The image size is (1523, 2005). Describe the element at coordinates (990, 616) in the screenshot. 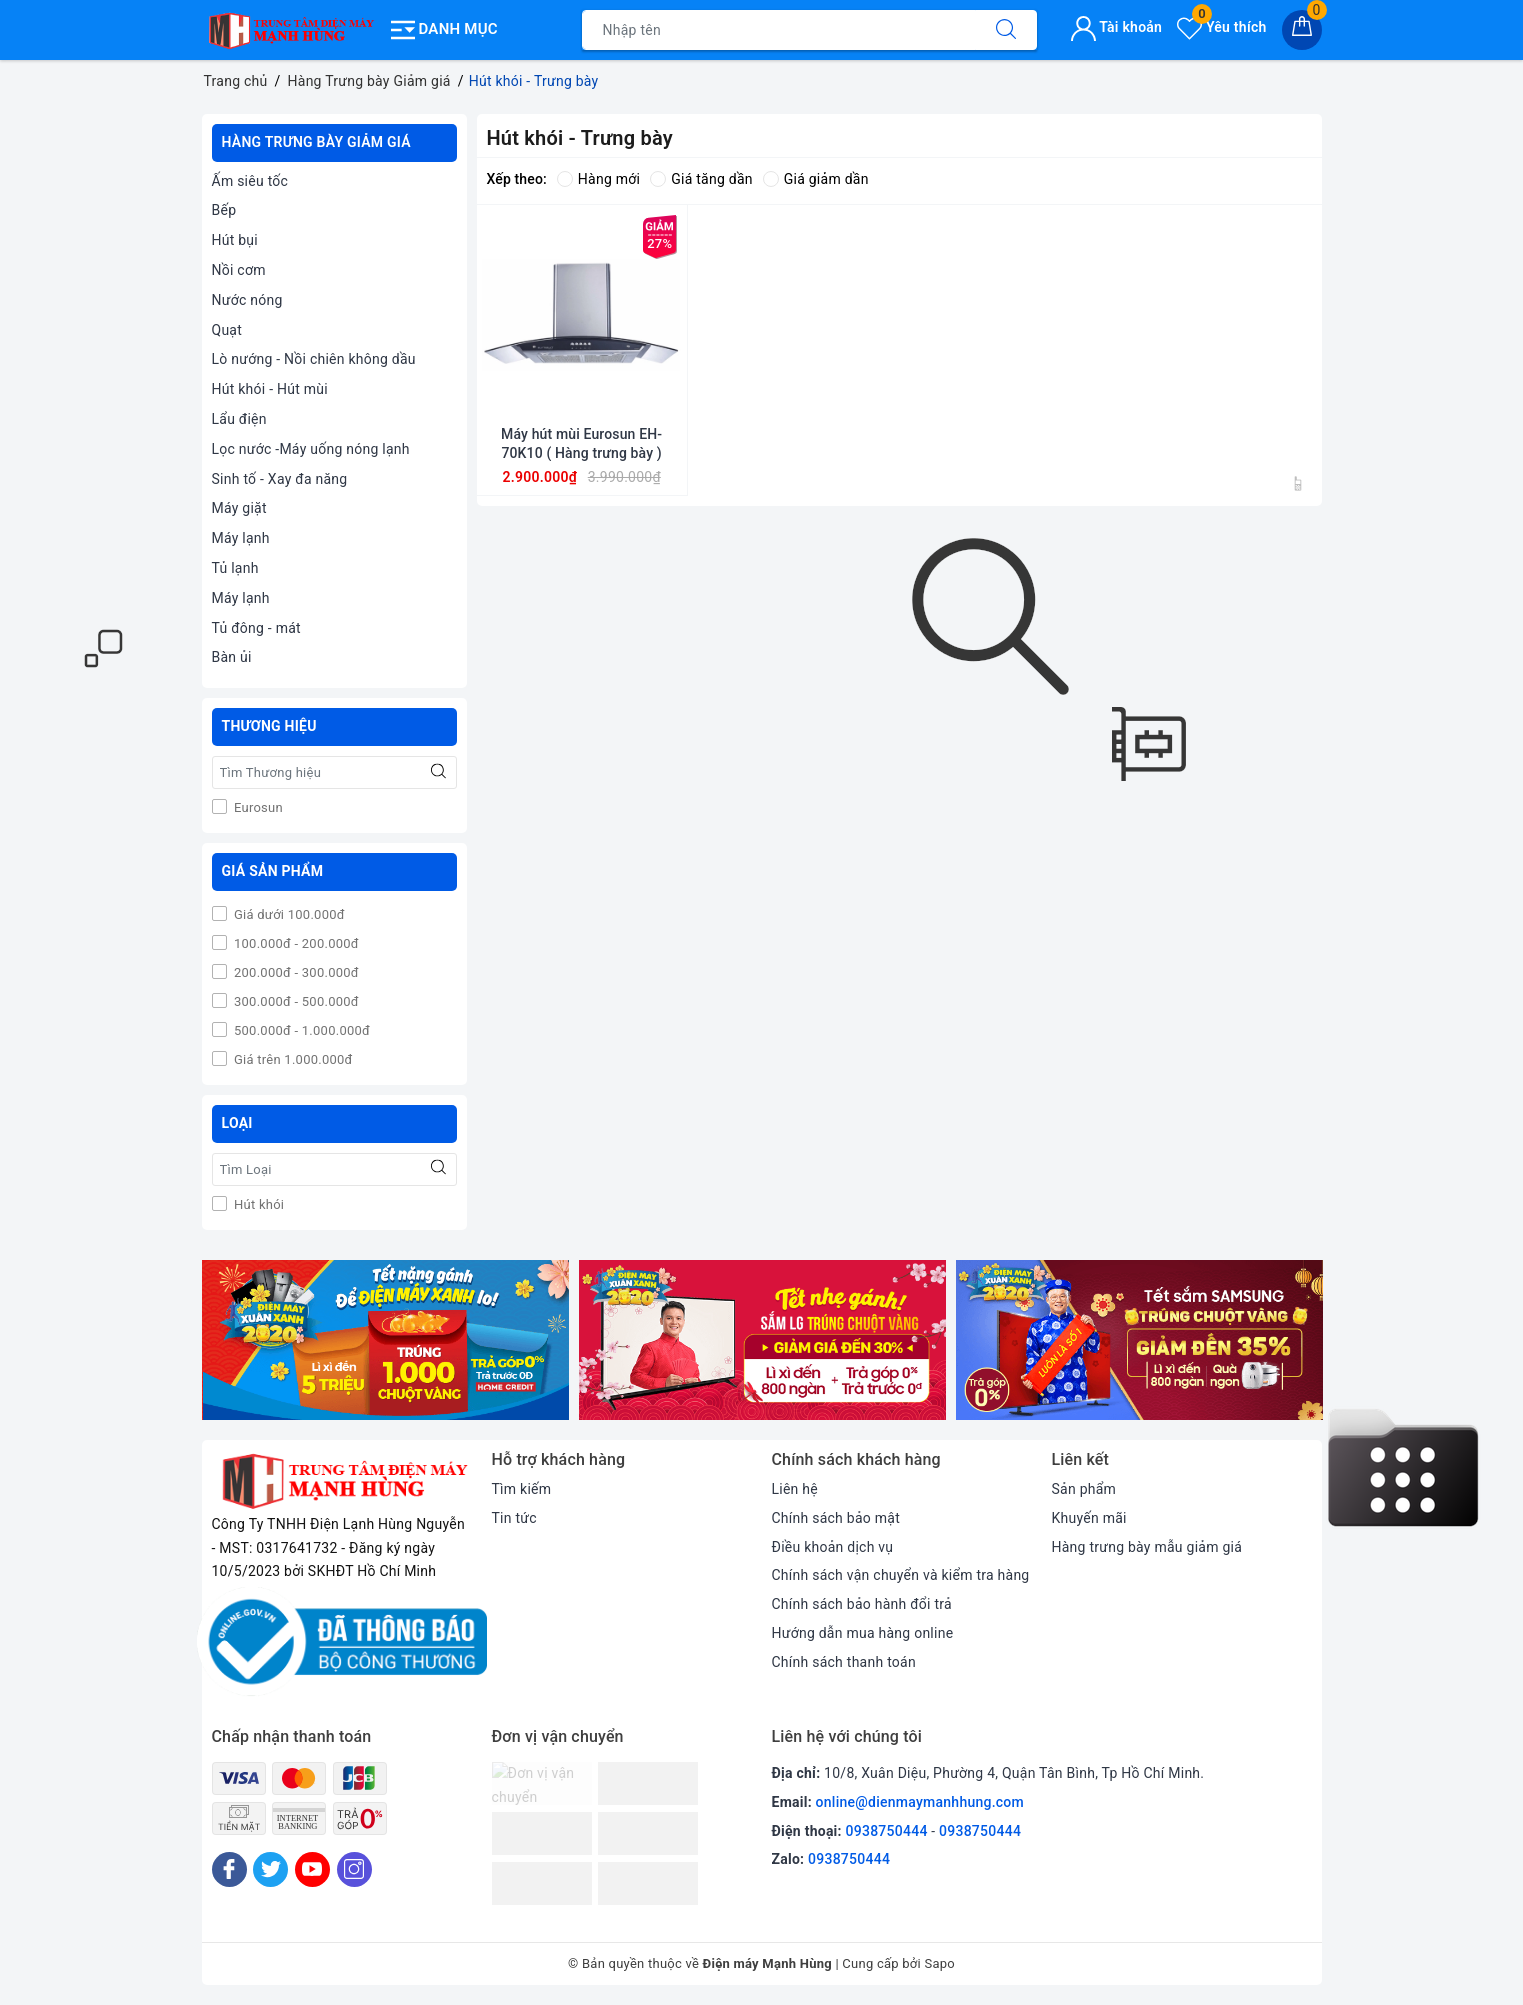

I see `search system preferences or settings` at that location.